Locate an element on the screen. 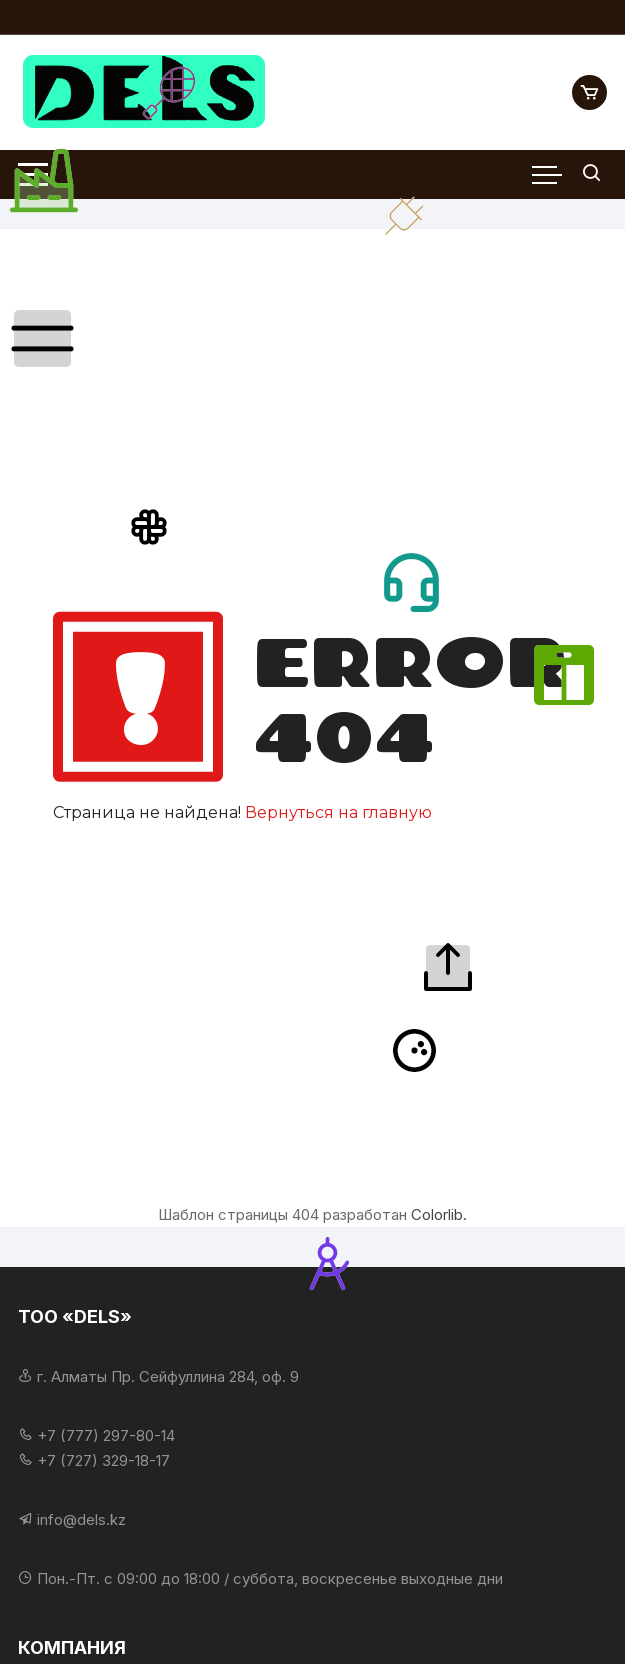 Image resolution: width=625 pixels, height=1664 pixels. contact customer support is located at coordinates (411, 580).